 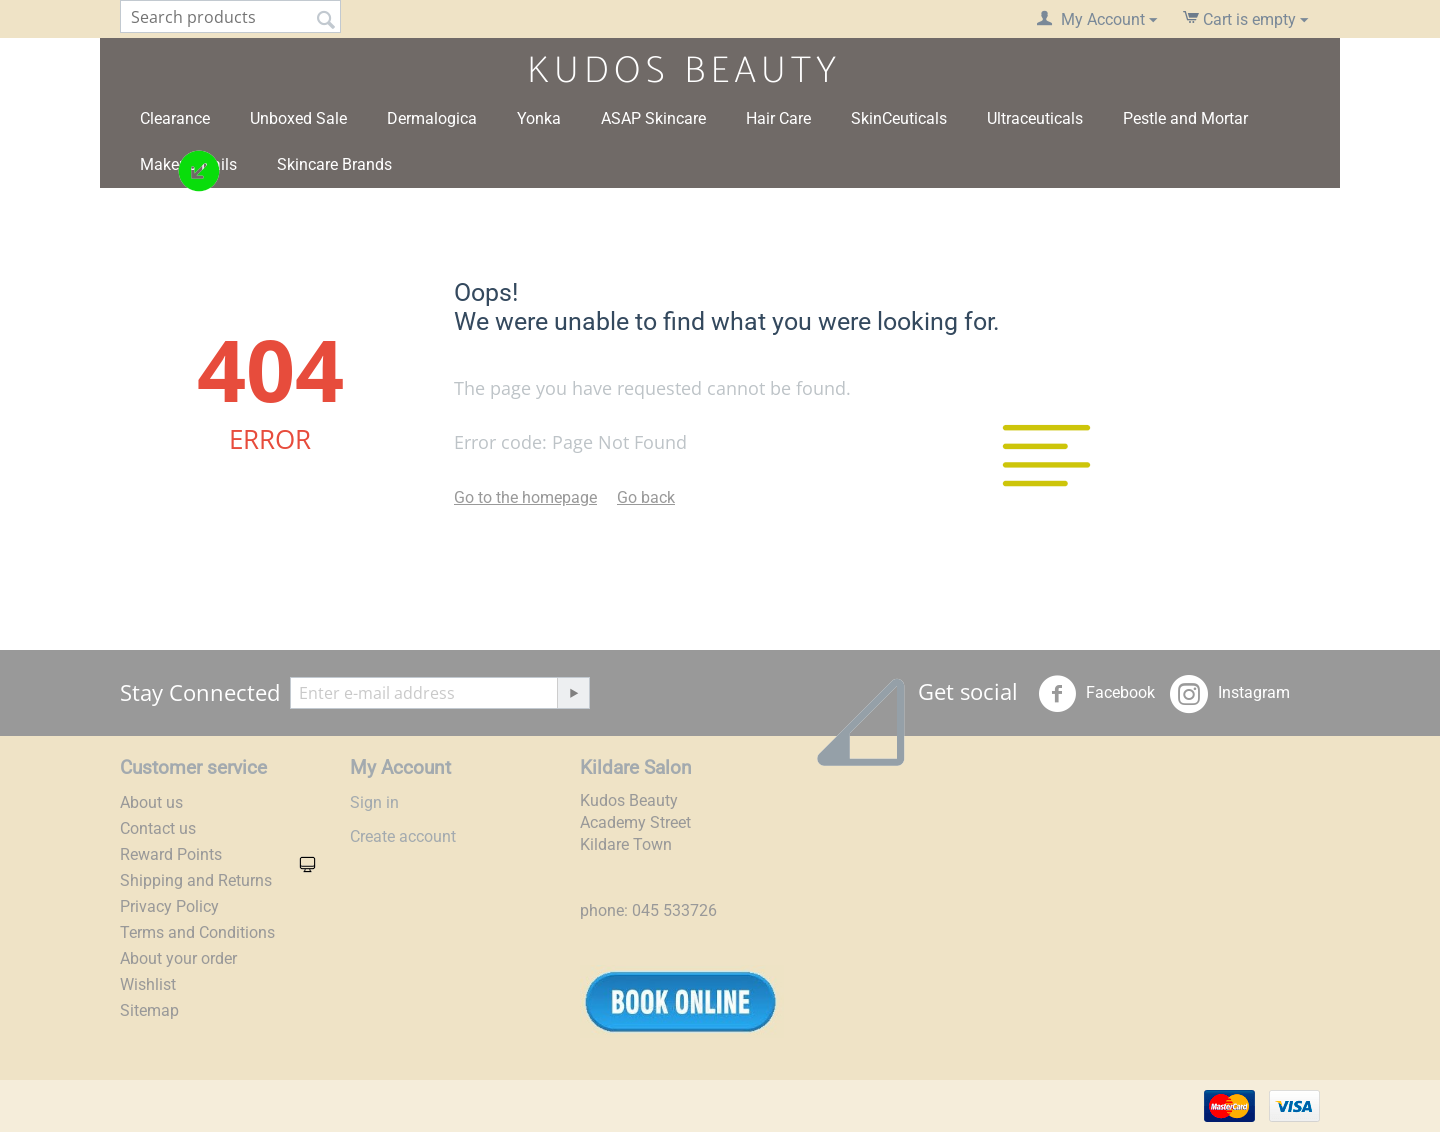 I want to click on switch to desktop view, so click(x=307, y=864).